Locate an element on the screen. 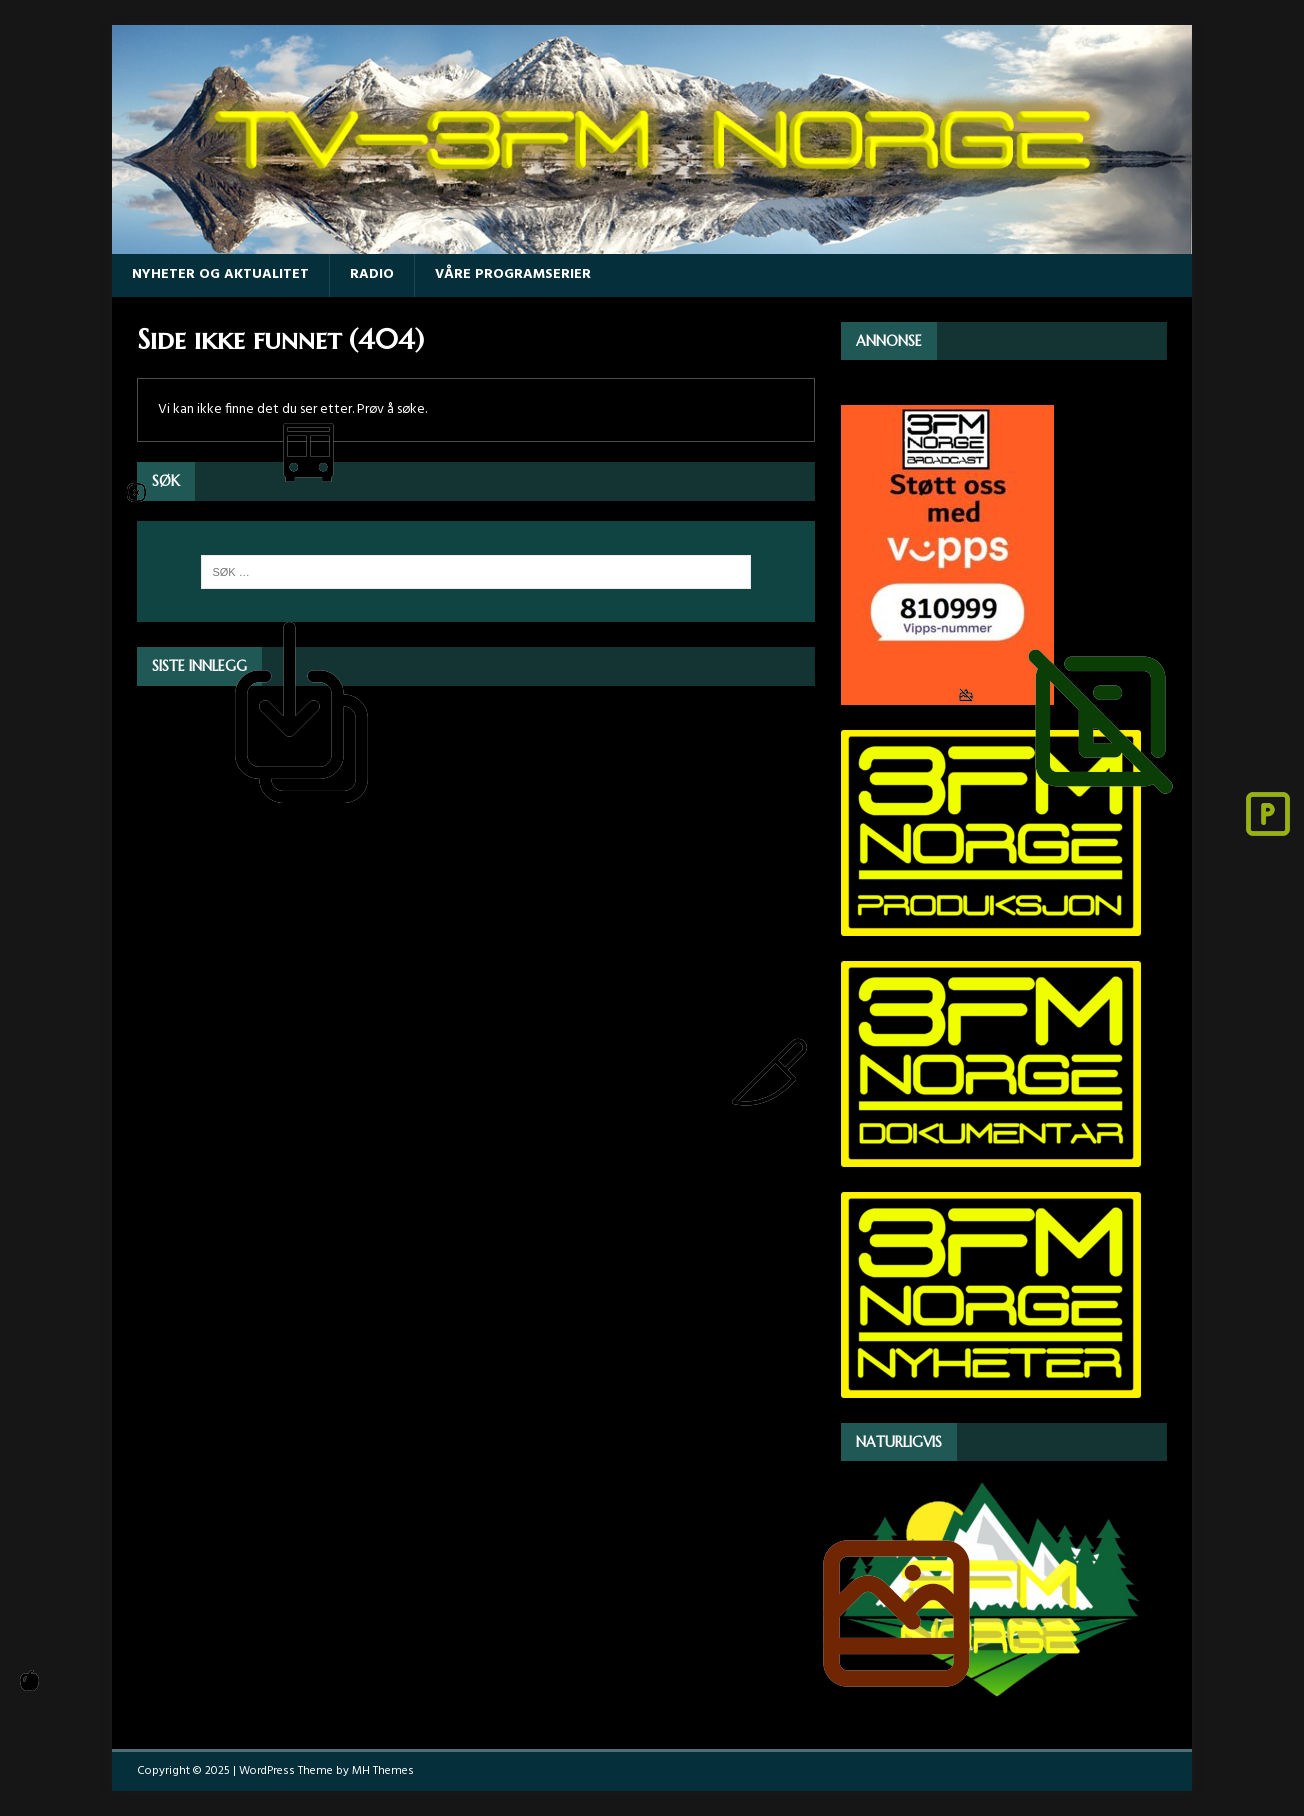  view public transit options is located at coordinates (308, 452).